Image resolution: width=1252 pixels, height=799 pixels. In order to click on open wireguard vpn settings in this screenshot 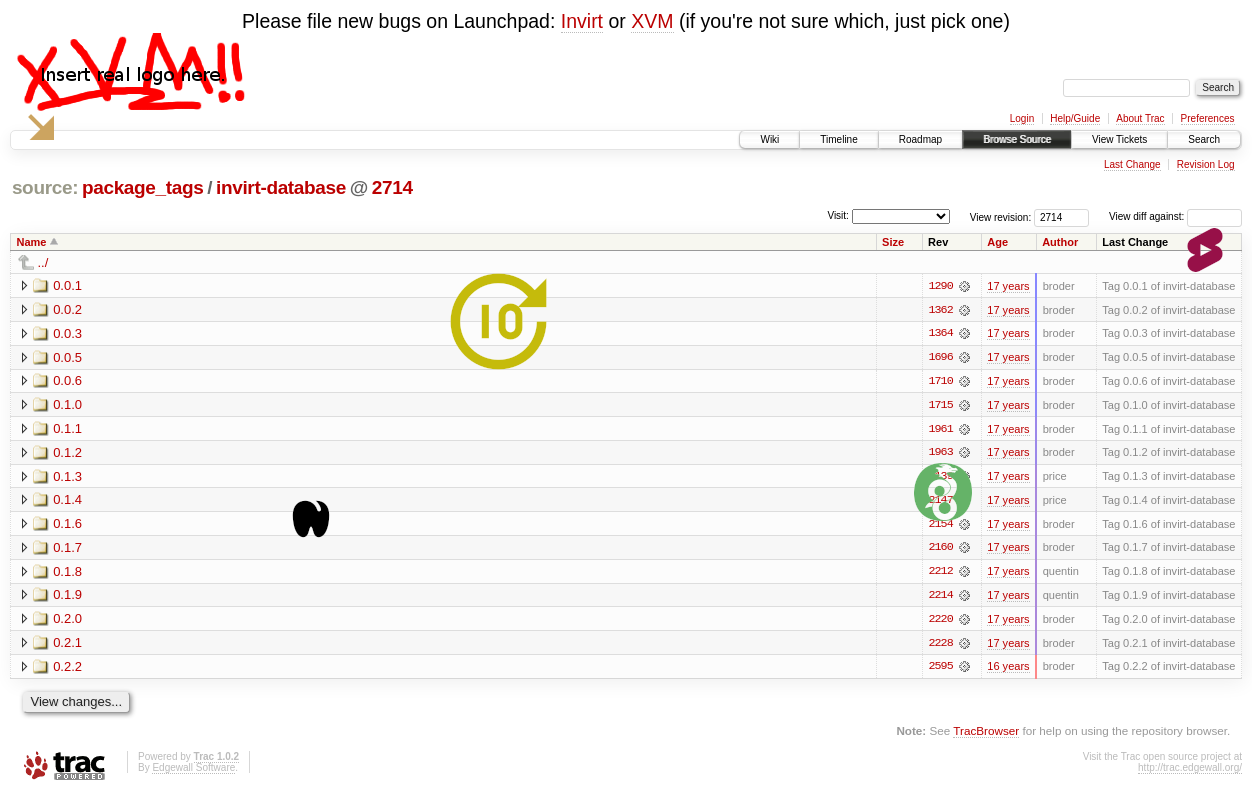, I will do `click(943, 492)`.